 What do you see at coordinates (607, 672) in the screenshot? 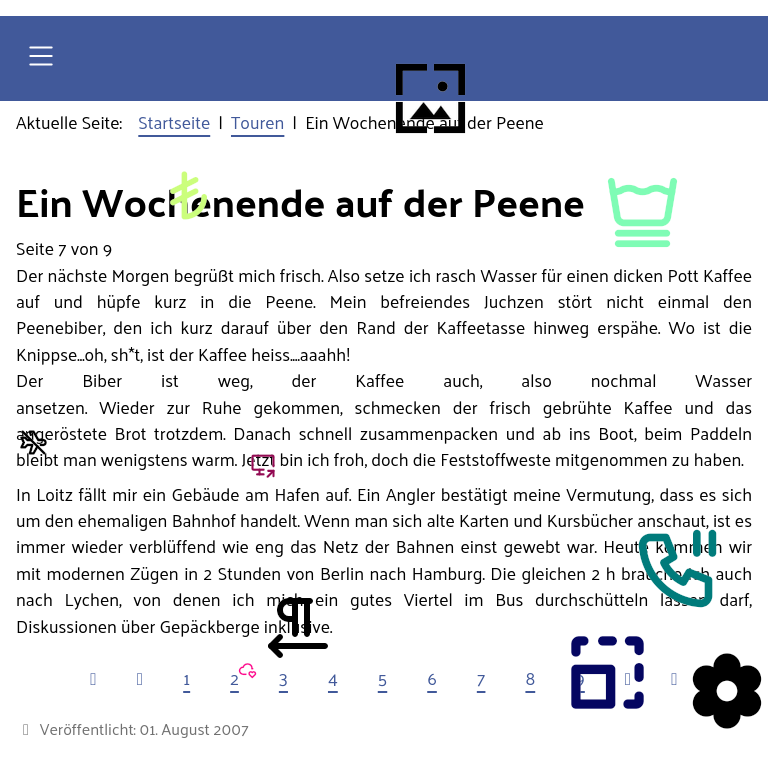
I see `resize an element or window` at bounding box center [607, 672].